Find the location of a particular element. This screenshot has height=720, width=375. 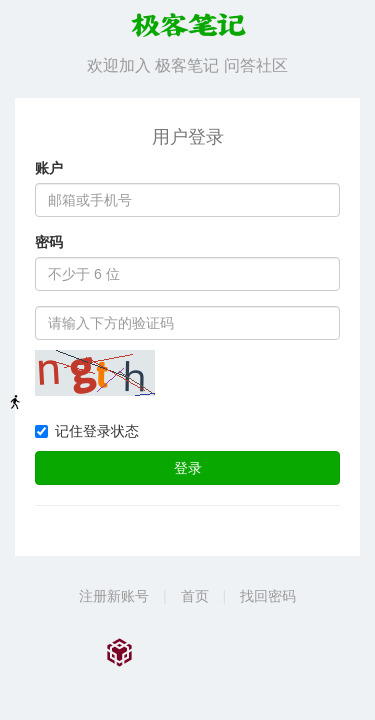

binance coin (BNB) cryptocurrency logo is located at coordinates (119, 652).